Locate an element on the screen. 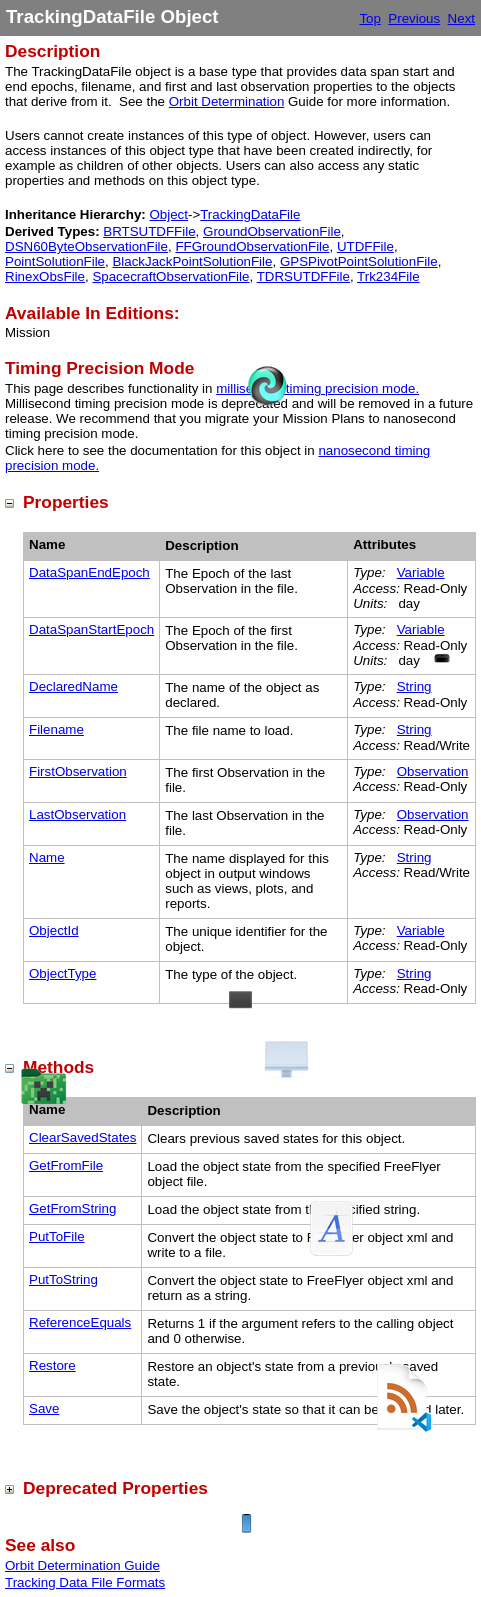  open minecraft game files folder is located at coordinates (43, 1087).